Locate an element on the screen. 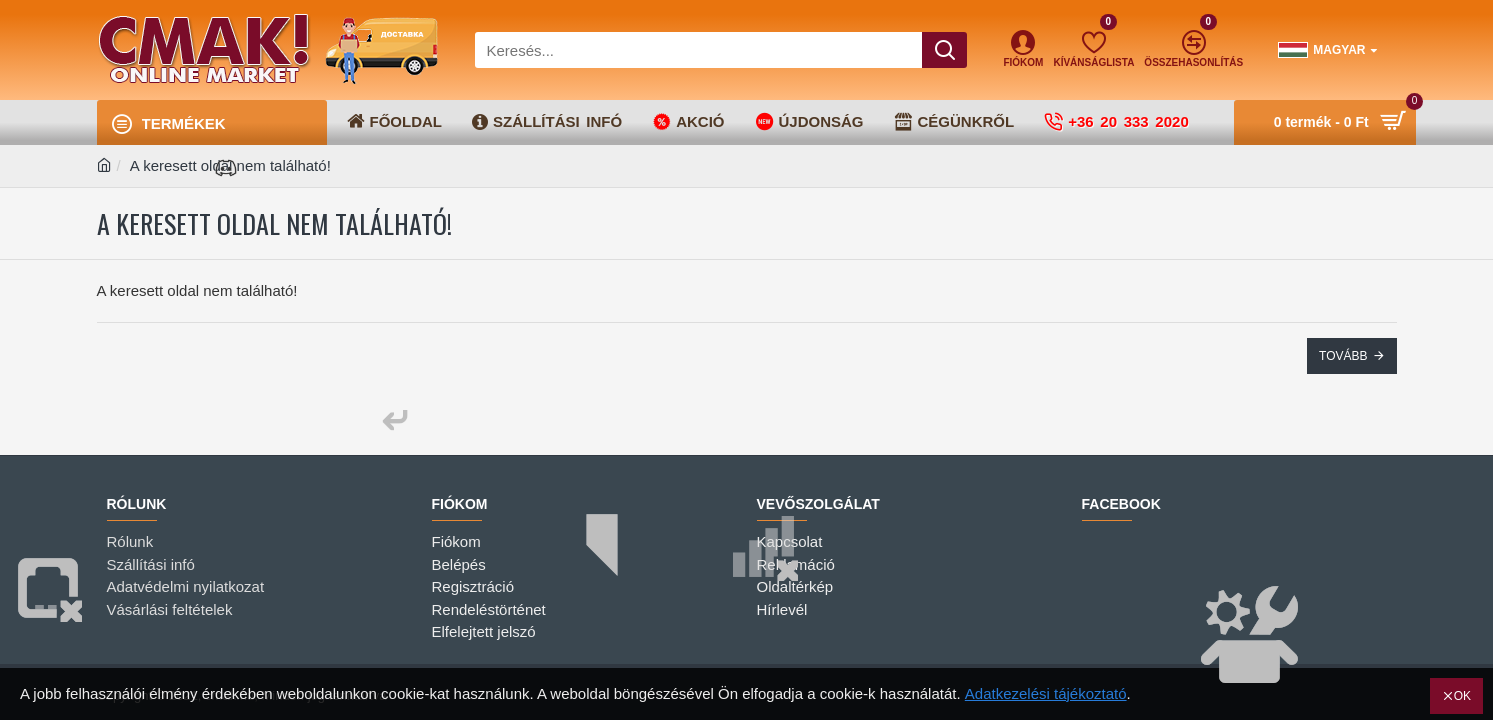 The image size is (1493, 720). indicates wired network connection is offline is located at coordinates (48, 588).